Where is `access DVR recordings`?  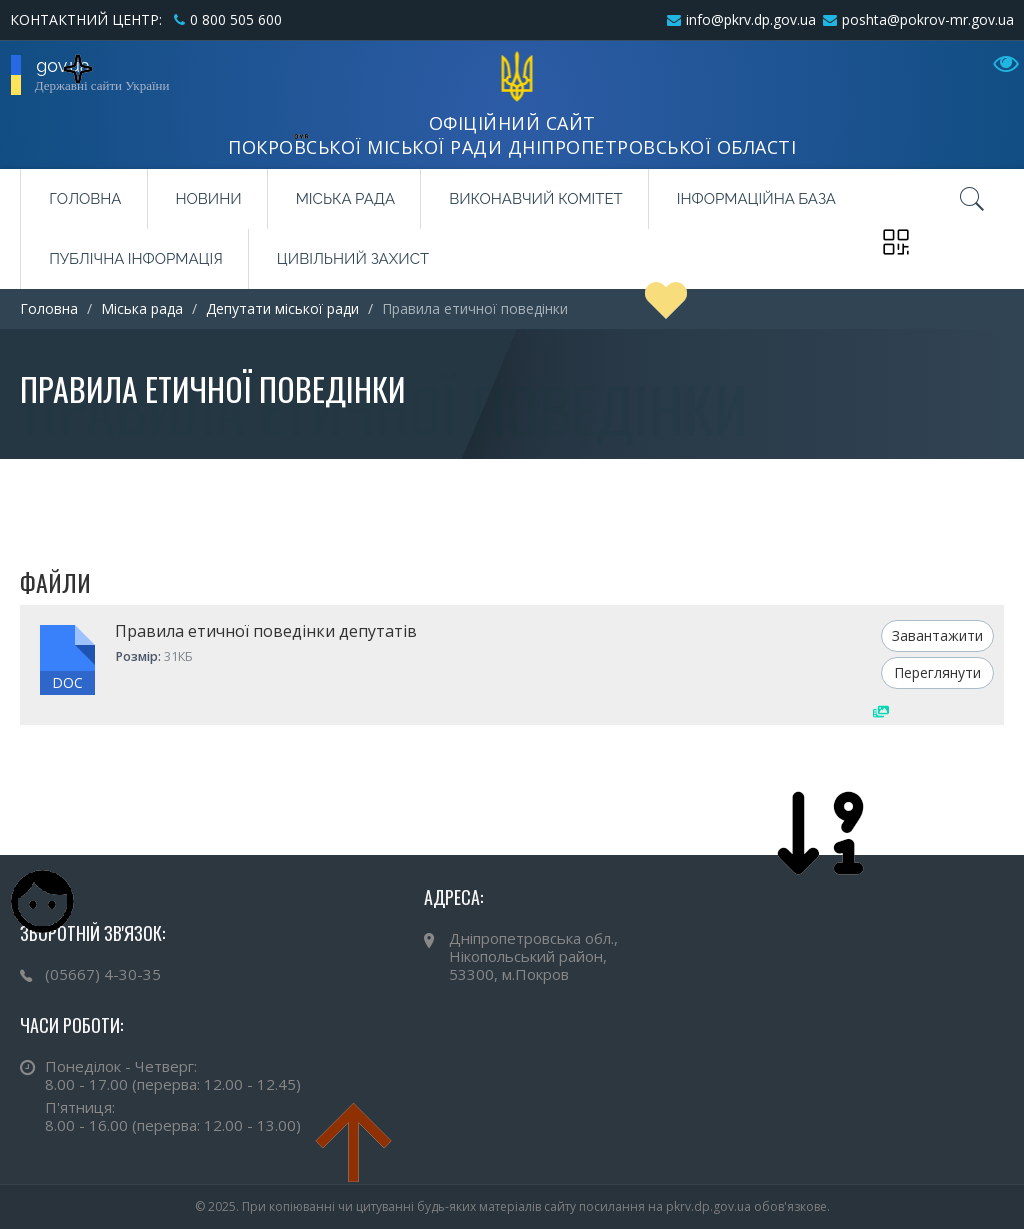 access DVR recordings is located at coordinates (301, 136).